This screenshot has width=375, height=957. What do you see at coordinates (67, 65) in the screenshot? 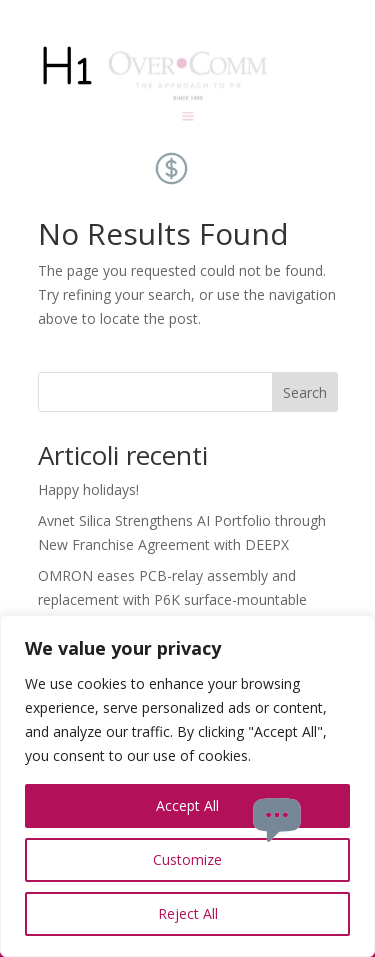
I see `format text as heading level 1` at bounding box center [67, 65].